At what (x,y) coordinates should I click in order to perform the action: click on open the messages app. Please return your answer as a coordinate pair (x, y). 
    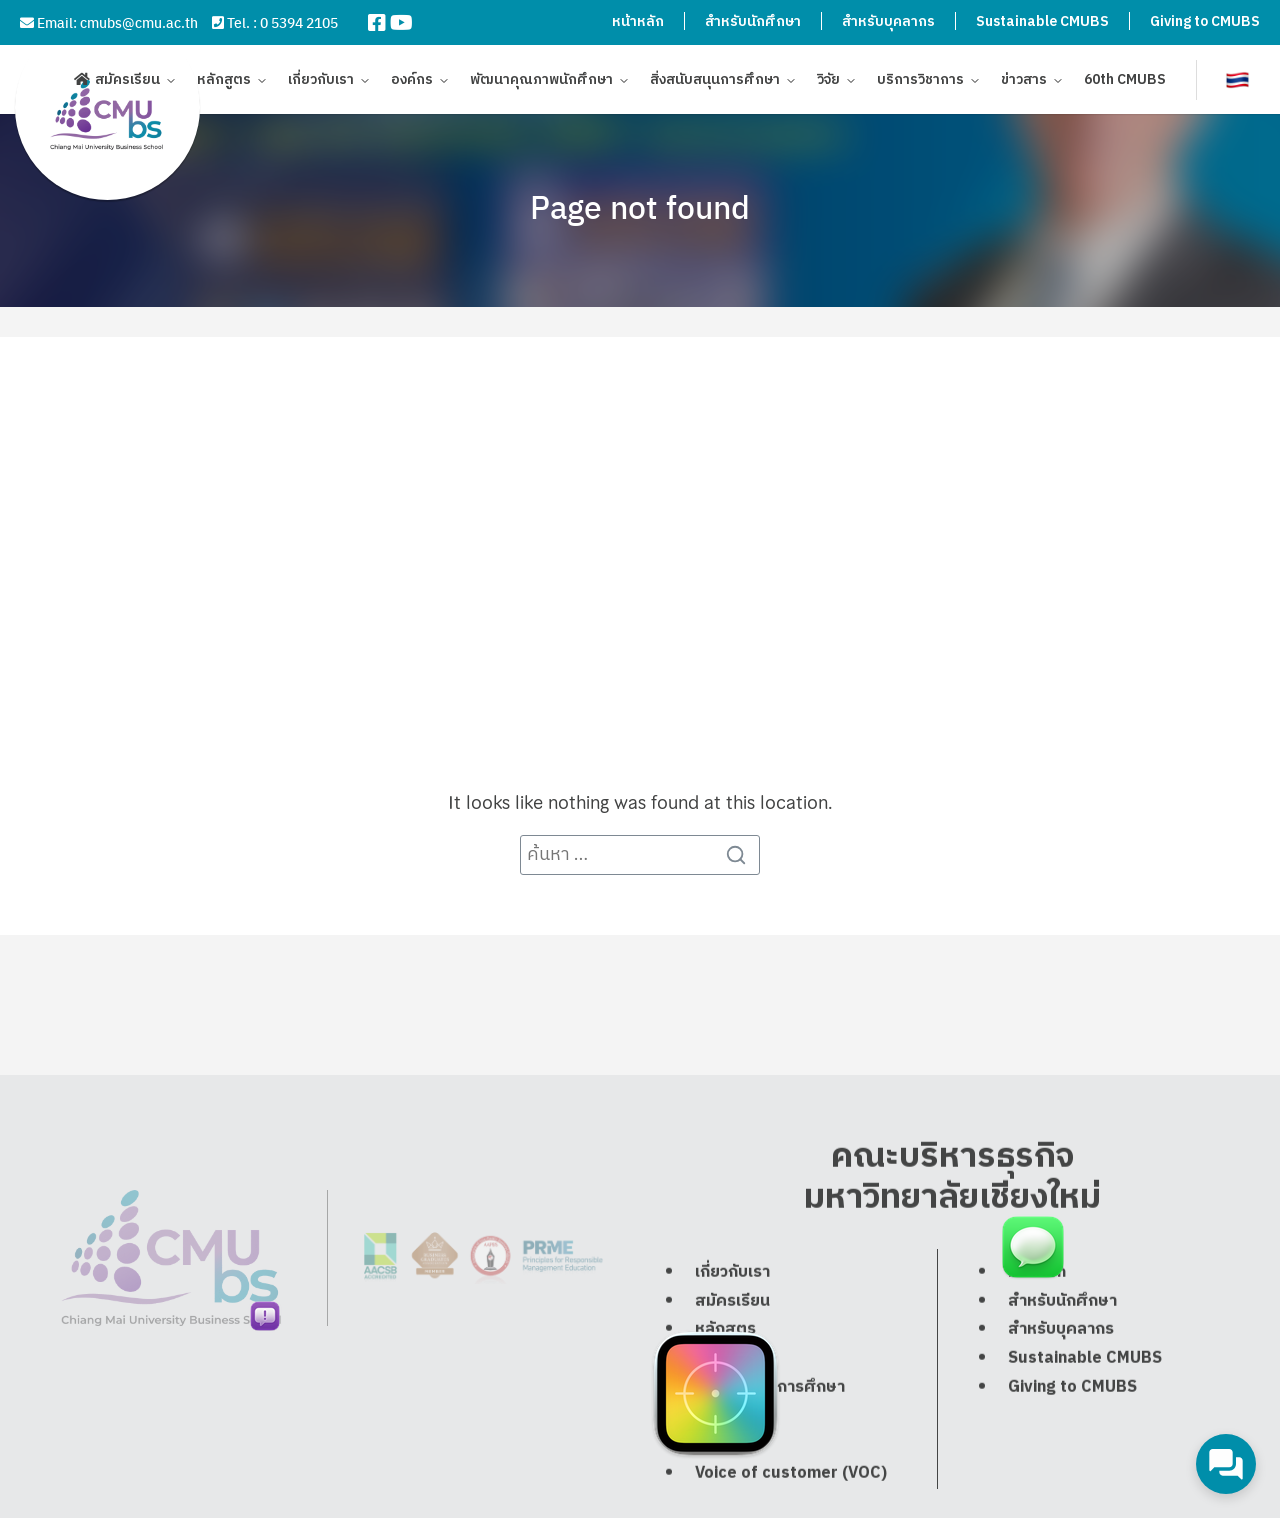
    Looking at the image, I should click on (1033, 1247).